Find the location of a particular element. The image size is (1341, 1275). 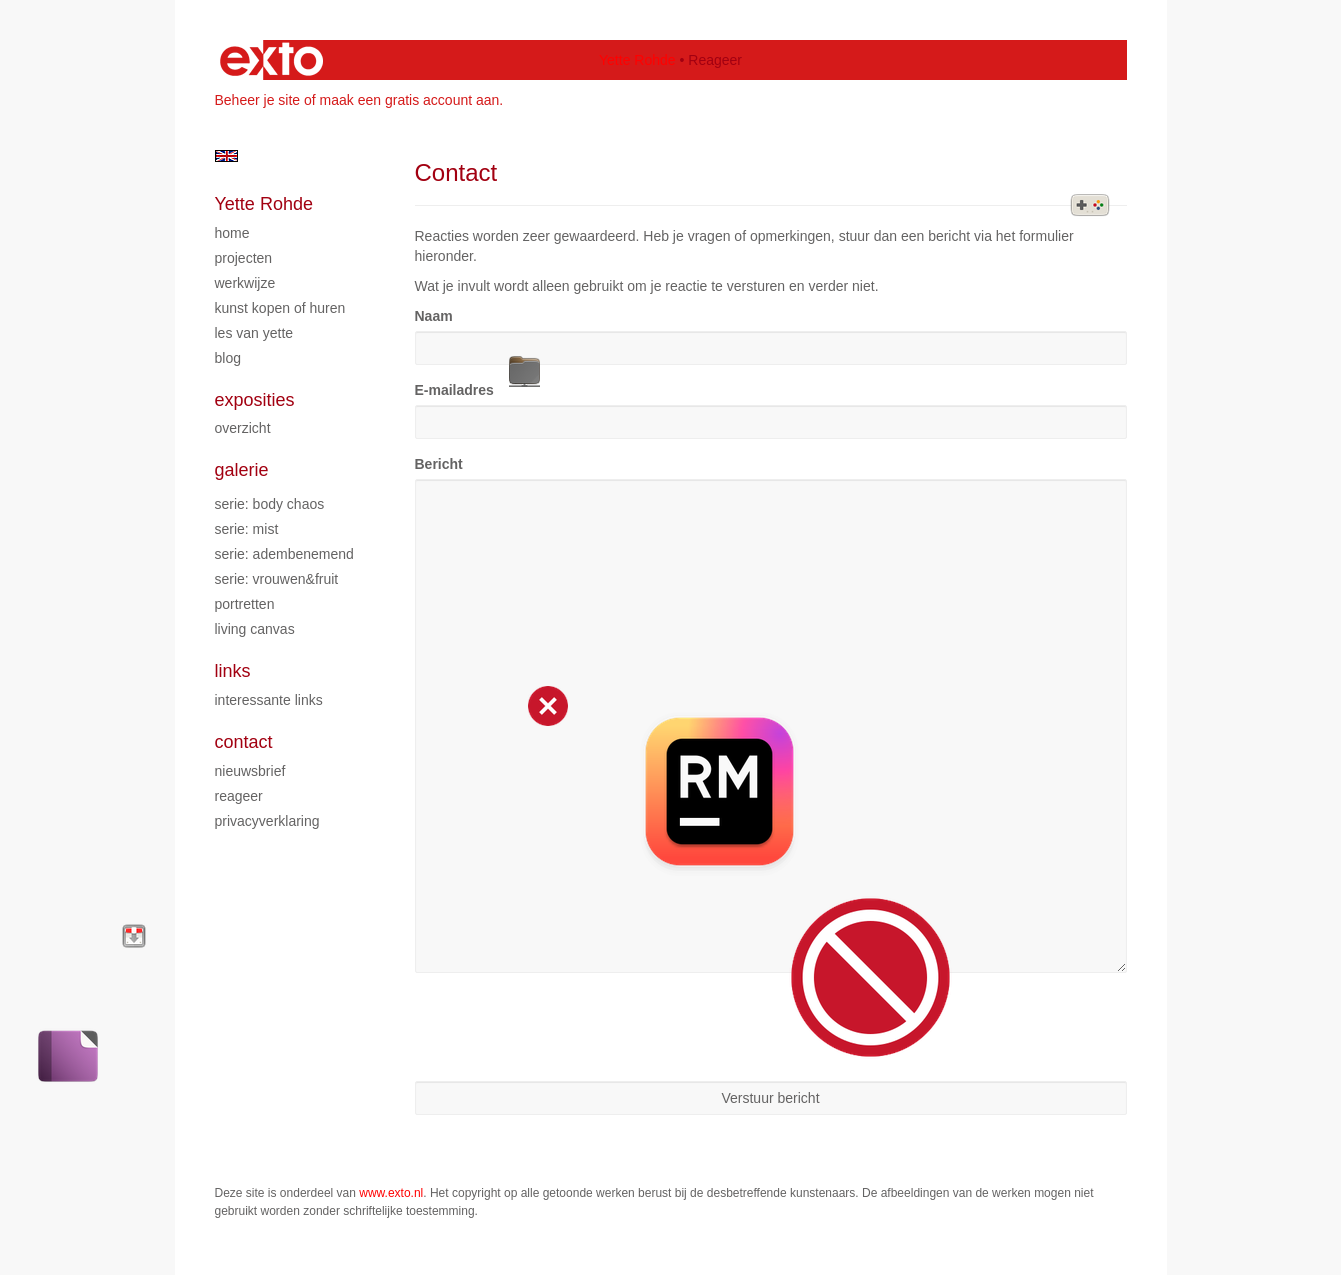

game controller input device is located at coordinates (1090, 205).